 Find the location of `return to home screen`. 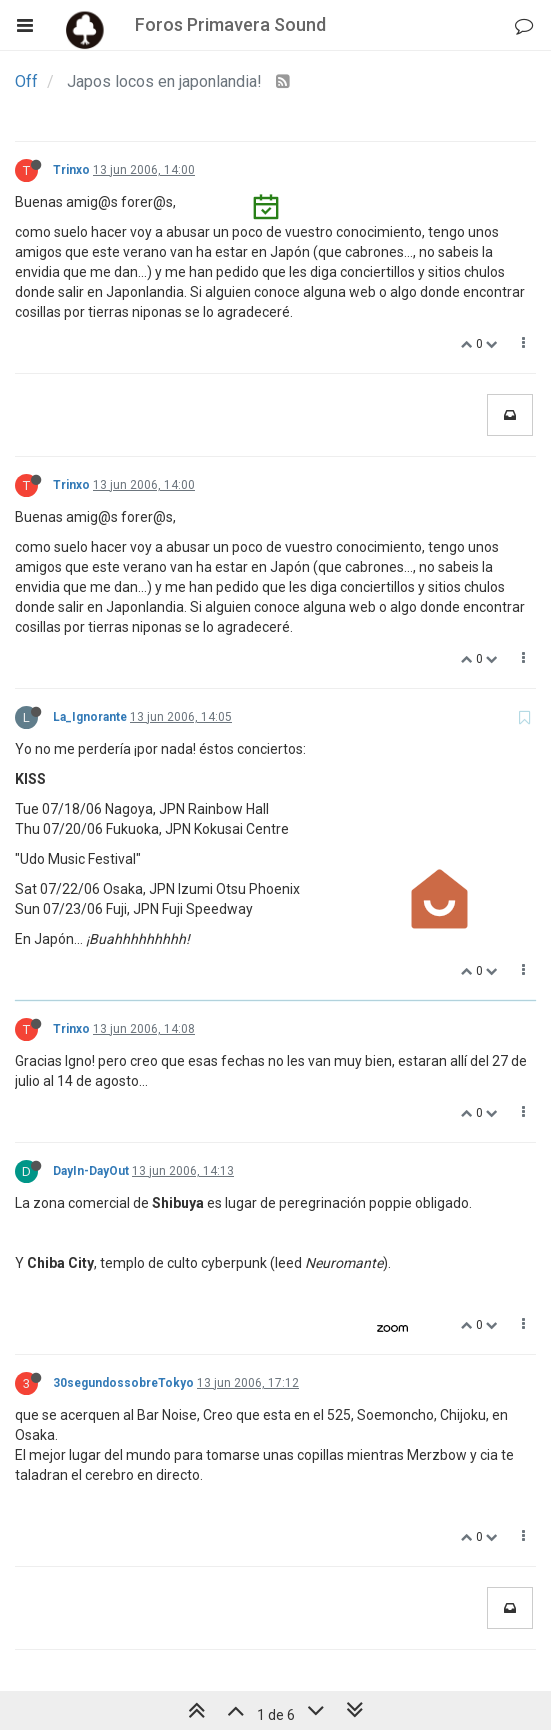

return to home screen is located at coordinates (439, 900).